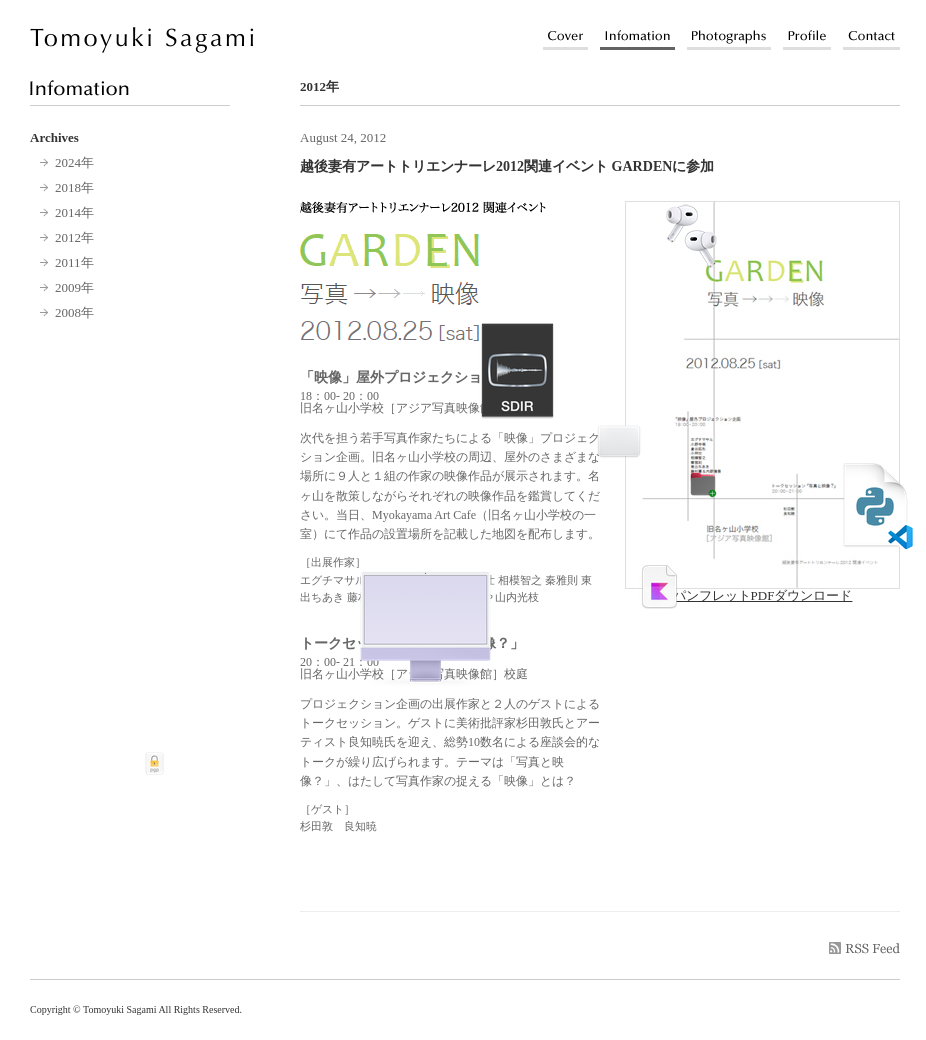 The width and height of the screenshot is (926, 1040). I want to click on apply impulse response reverb effect in GarageBand, so click(517, 372).